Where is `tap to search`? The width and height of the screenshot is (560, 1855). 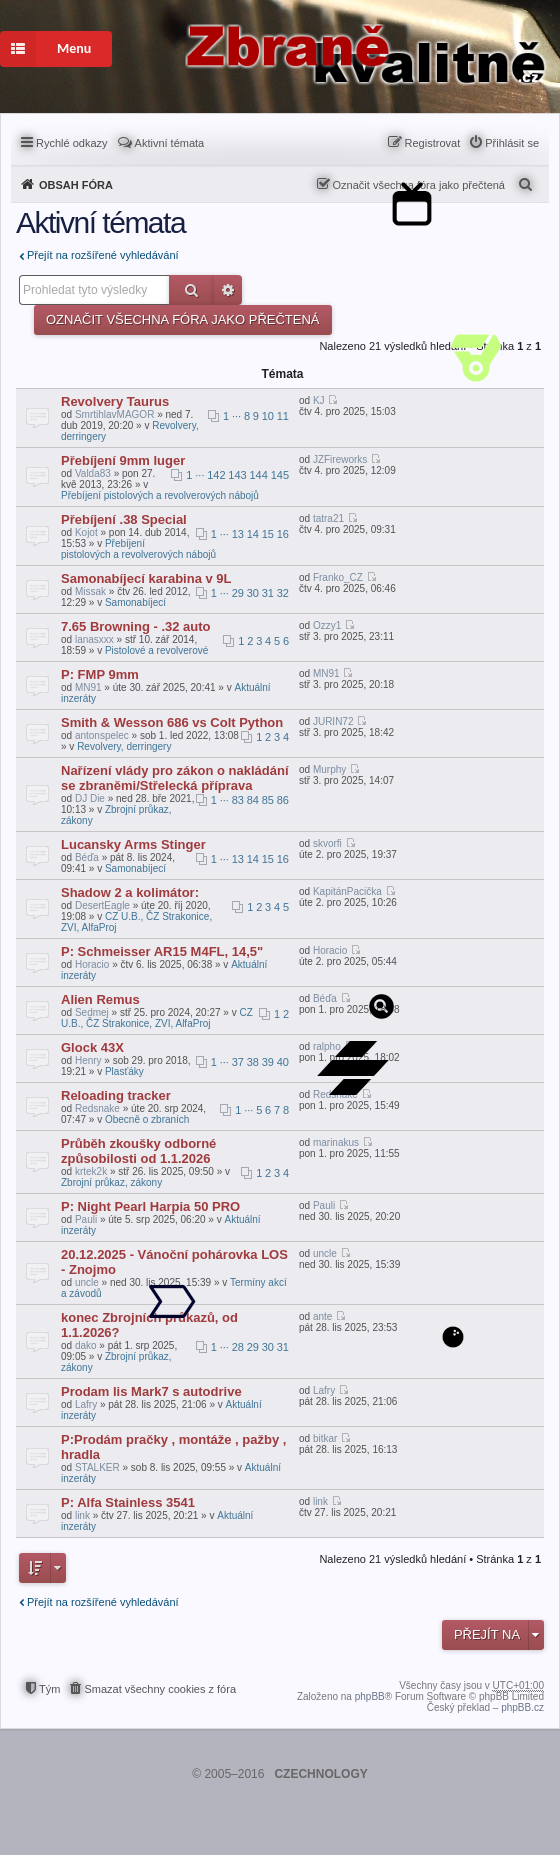 tap to search is located at coordinates (381, 1006).